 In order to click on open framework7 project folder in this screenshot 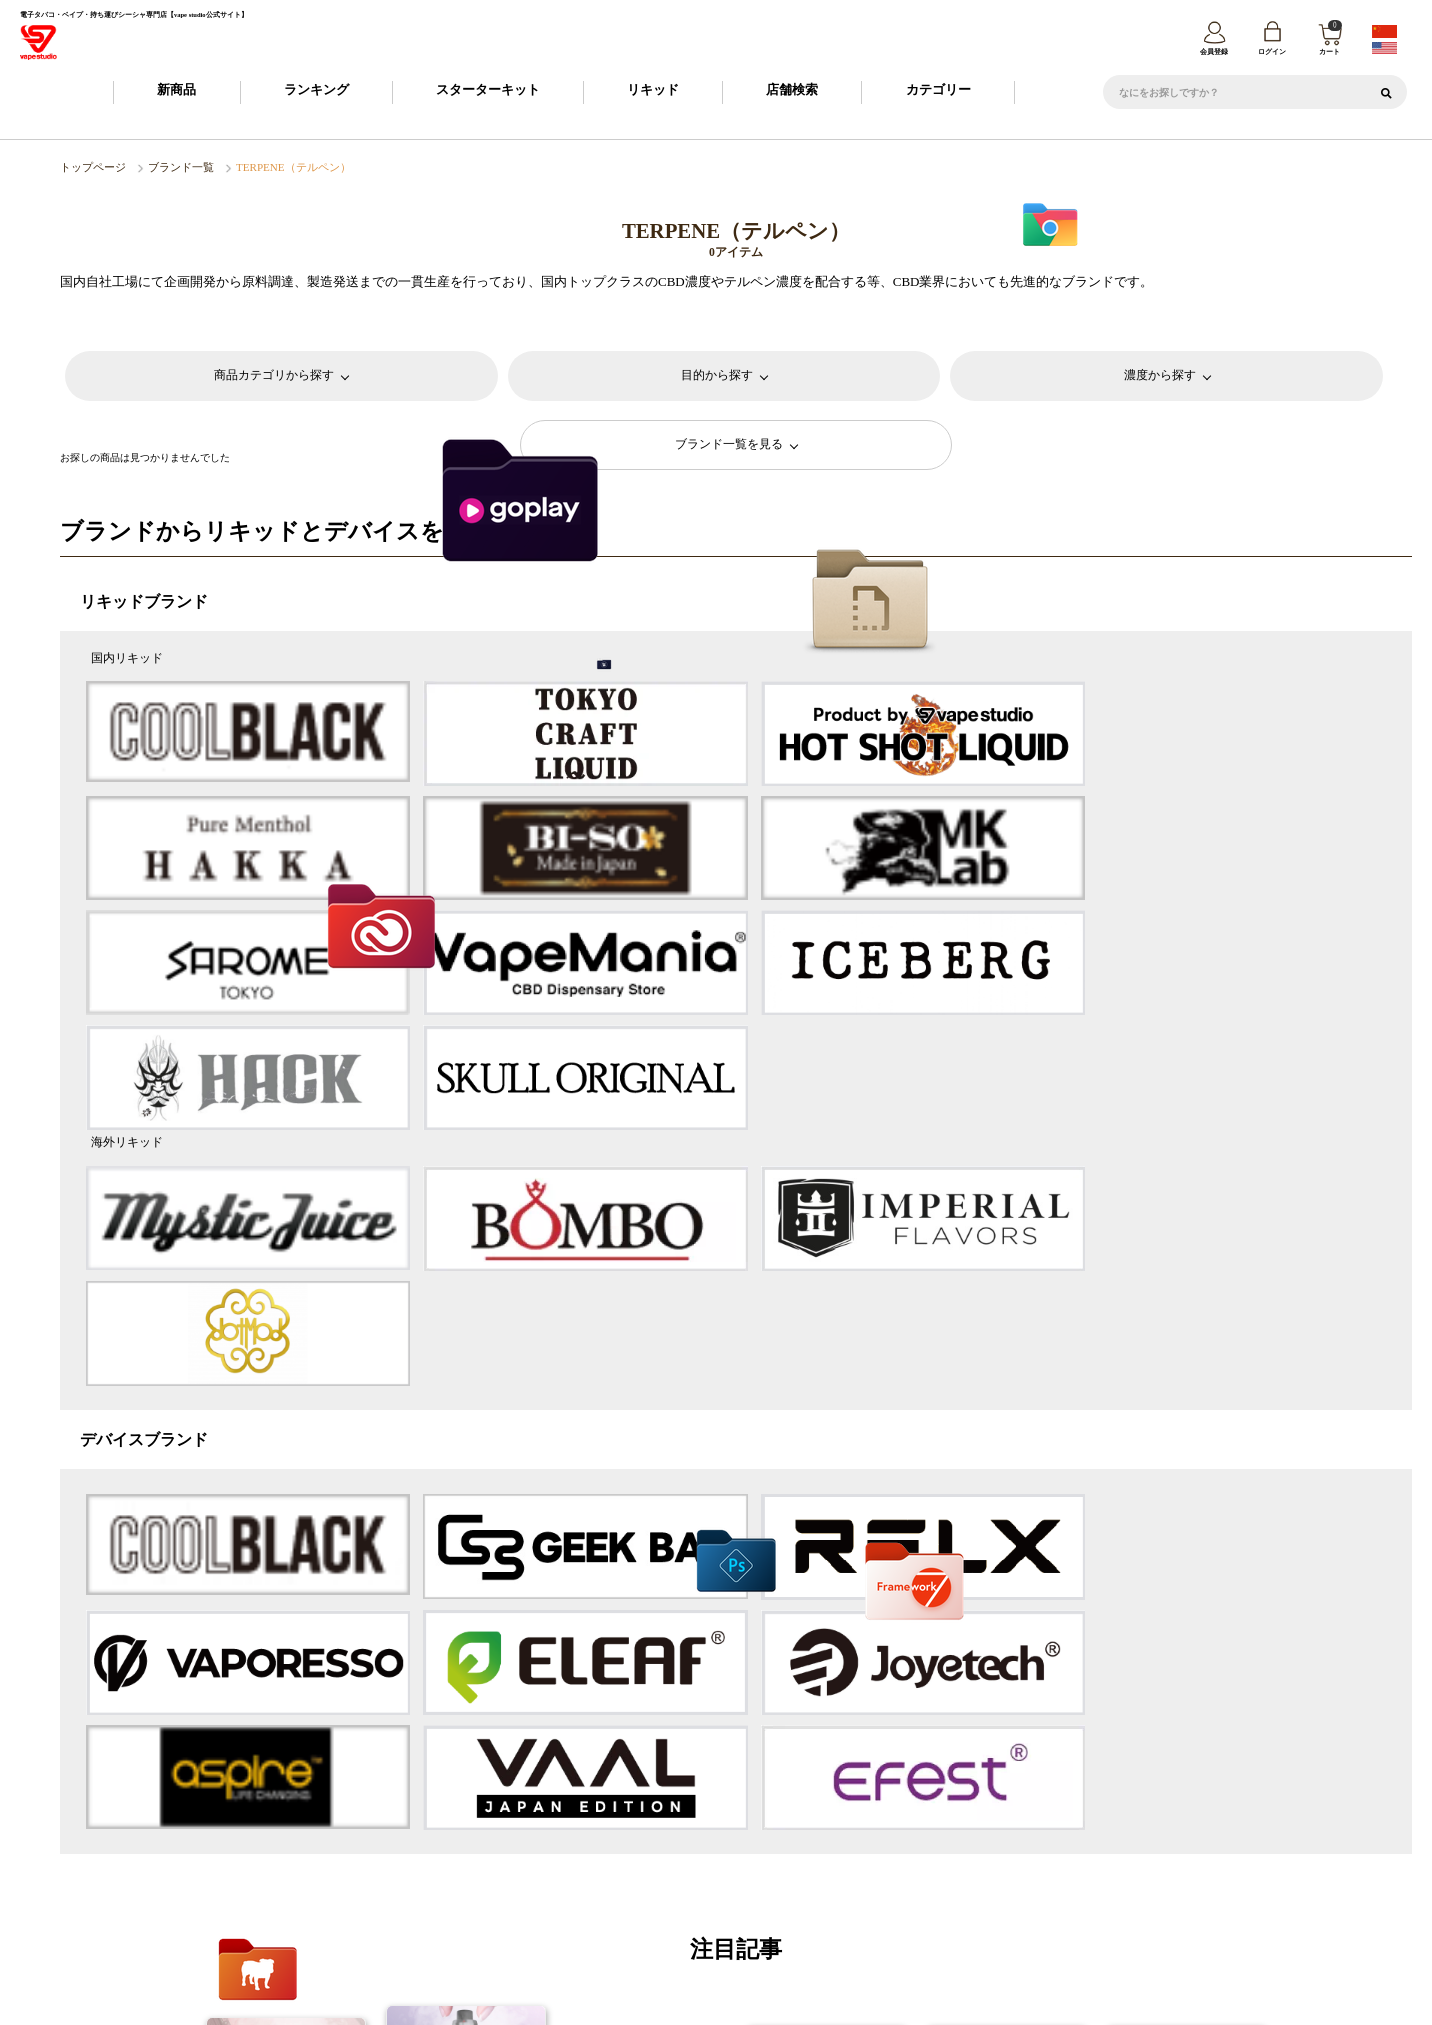, I will do `click(914, 1584)`.